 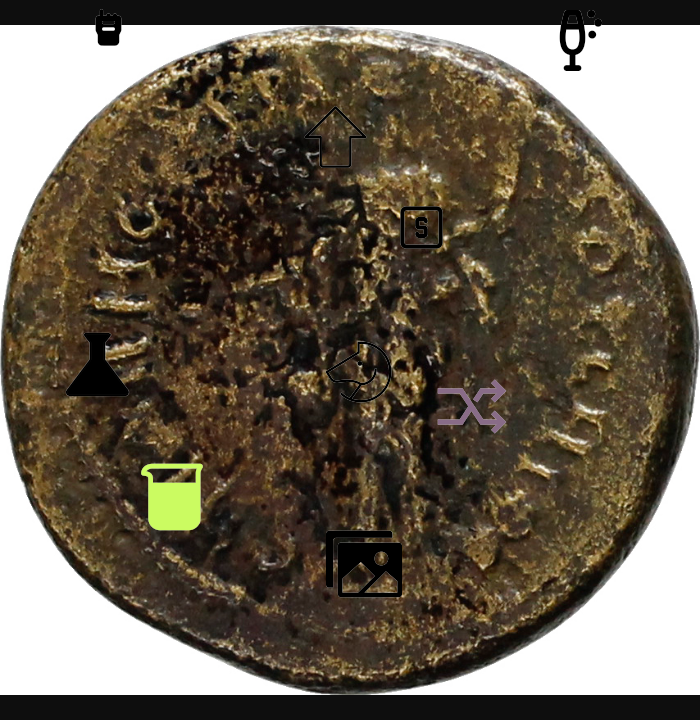 I want to click on access equestrian or horse-related features, so click(x=361, y=372).